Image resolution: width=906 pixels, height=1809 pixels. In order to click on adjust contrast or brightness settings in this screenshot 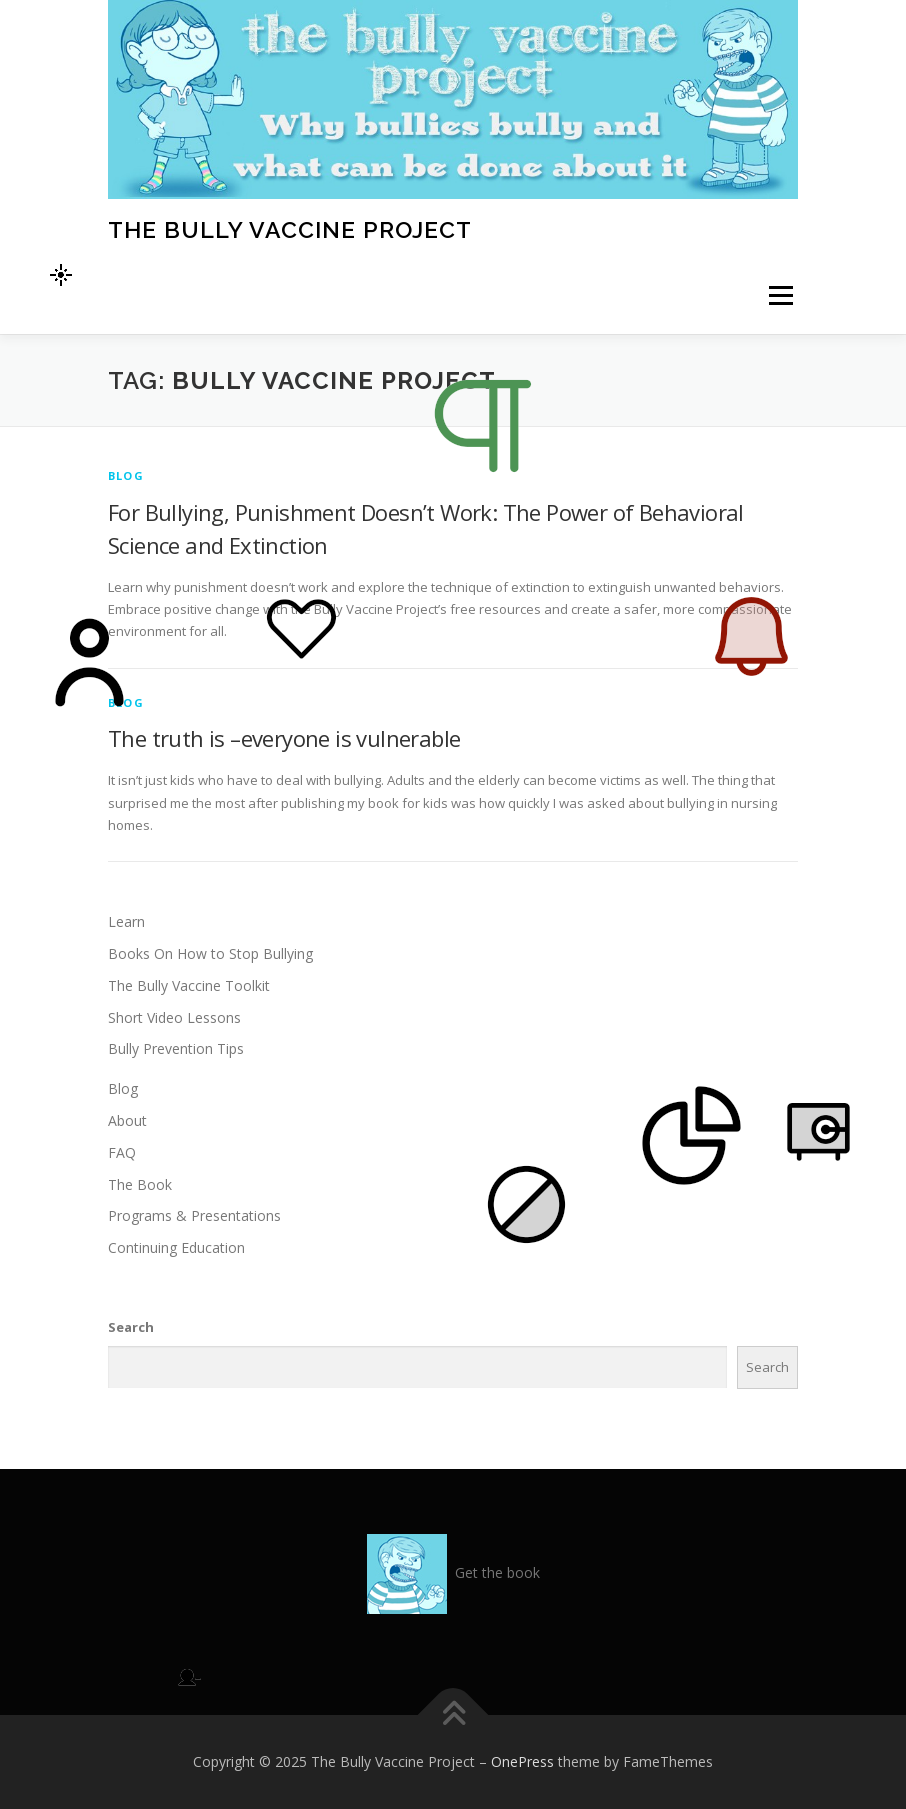, I will do `click(526, 1204)`.